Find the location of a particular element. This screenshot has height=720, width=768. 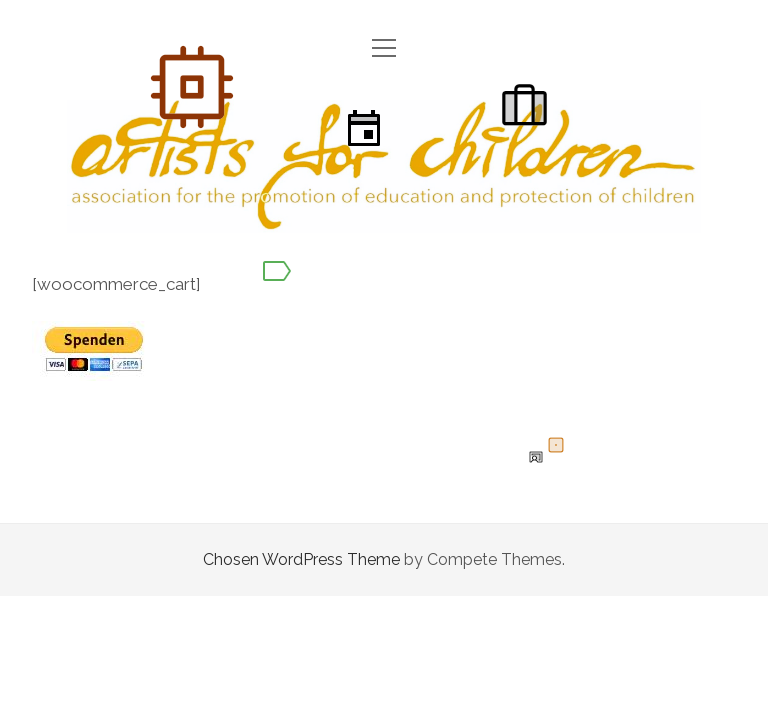

access teaching or presentation mode is located at coordinates (536, 457).